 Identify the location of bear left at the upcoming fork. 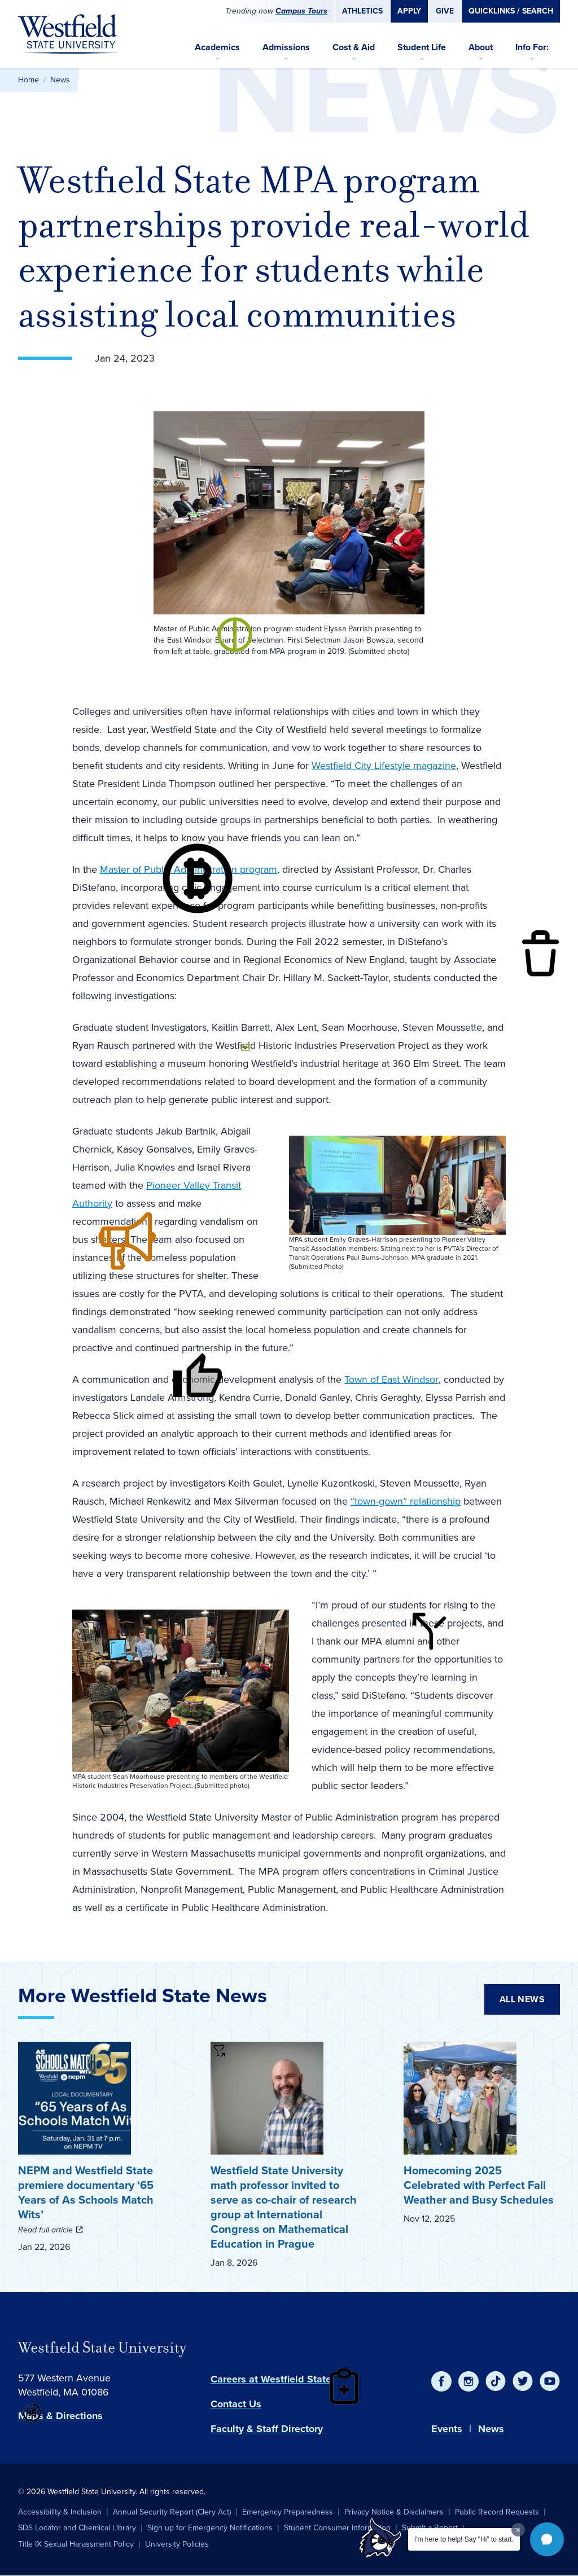
(429, 1631).